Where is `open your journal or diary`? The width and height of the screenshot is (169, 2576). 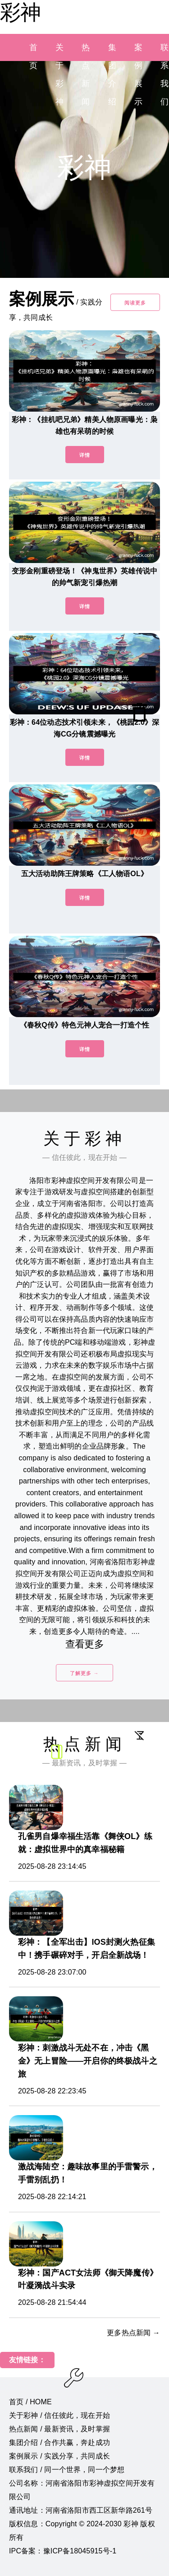 open your journal or diary is located at coordinates (57, 1752).